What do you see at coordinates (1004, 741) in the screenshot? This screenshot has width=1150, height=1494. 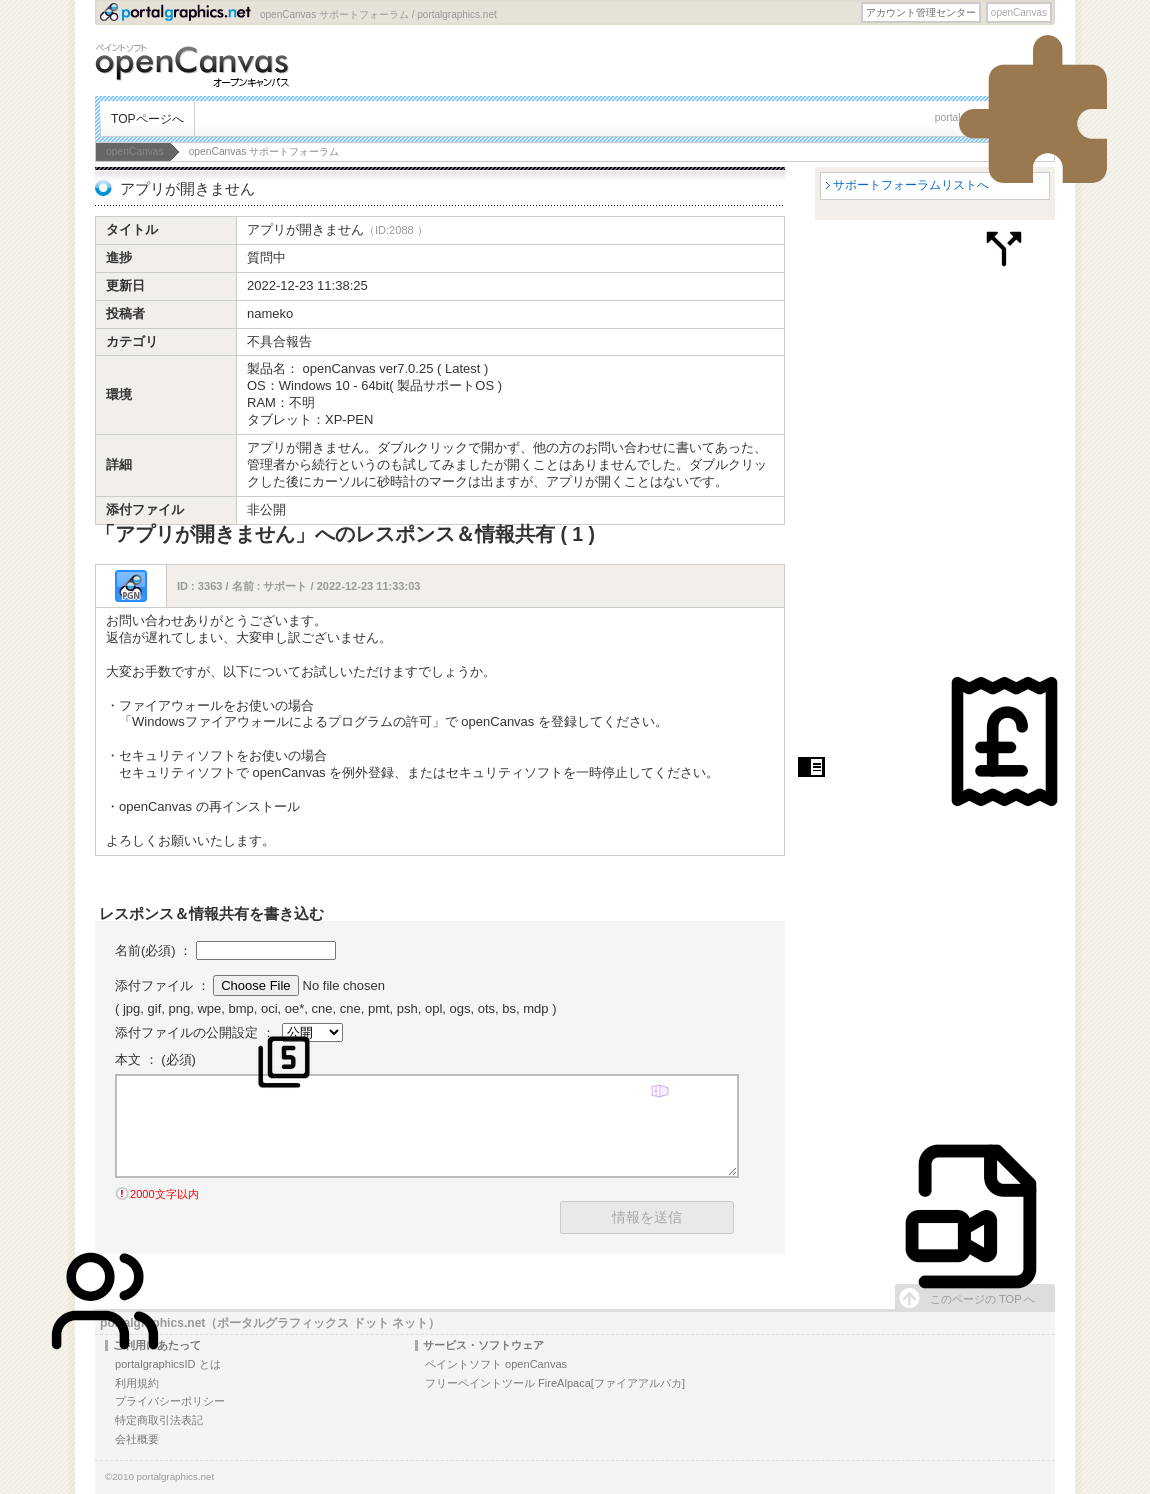 I see `view receipt or transaction in pounds sterling` at bounding box center [1004, 741].